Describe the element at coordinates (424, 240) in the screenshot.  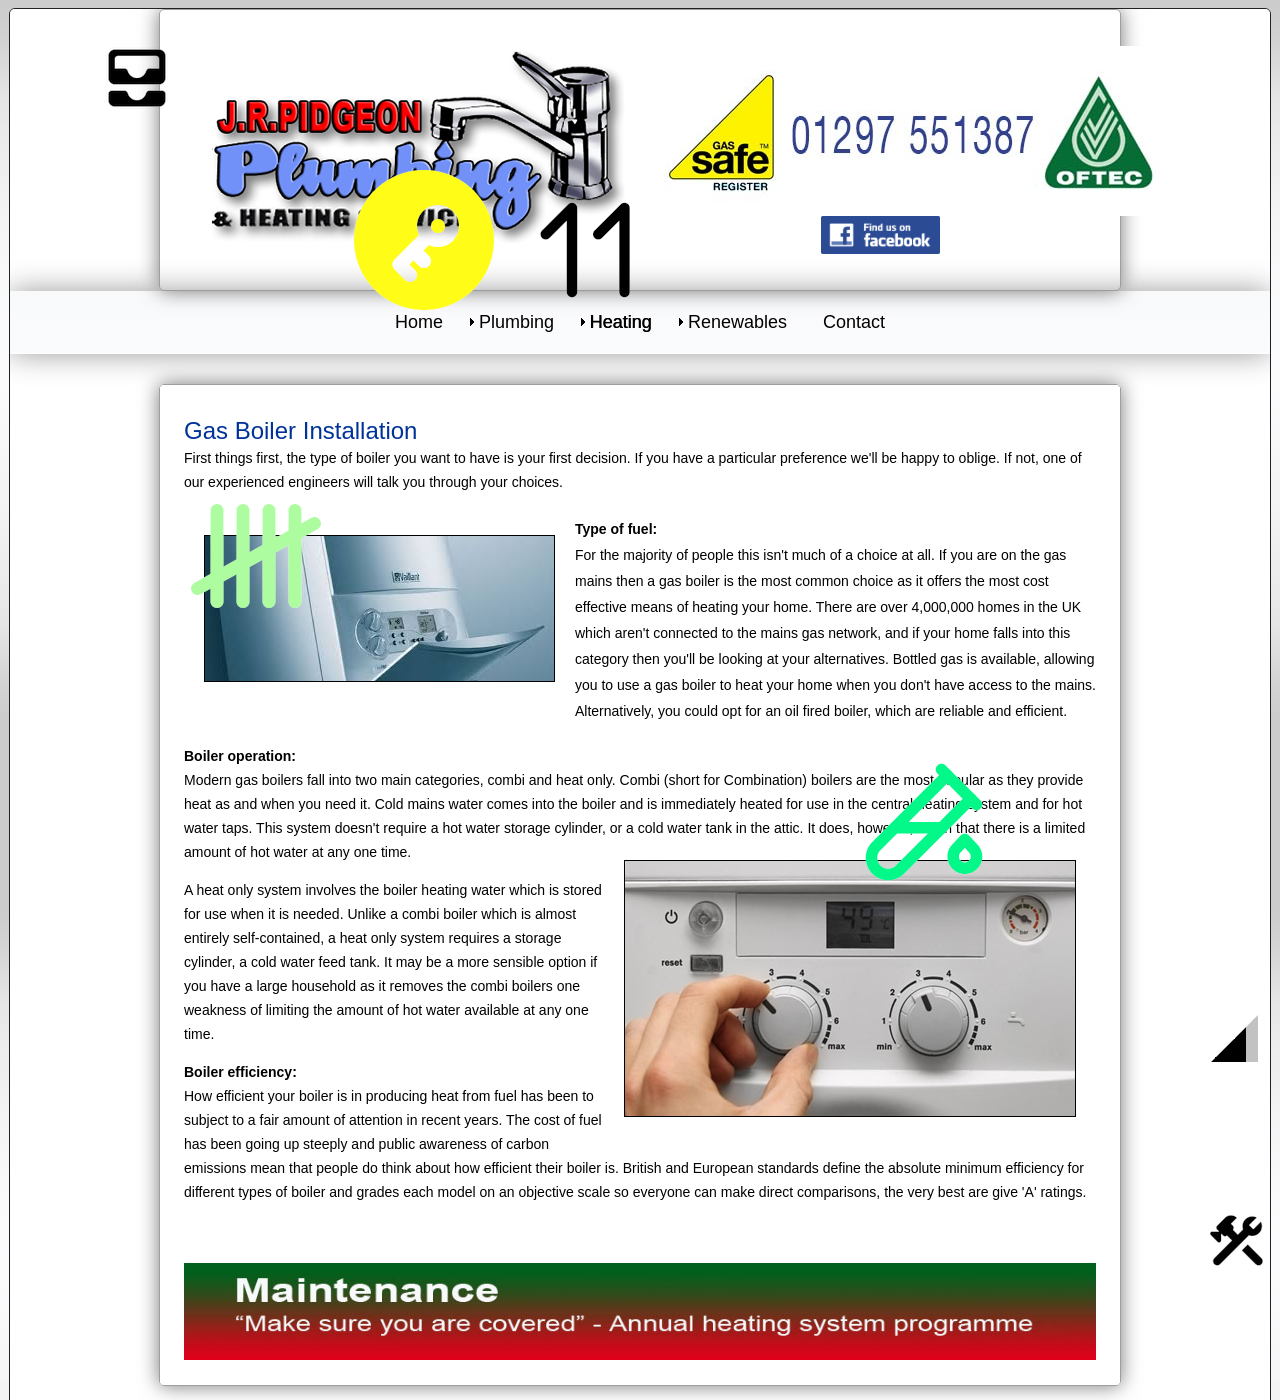
I see `access security or authentication settings` at that location.